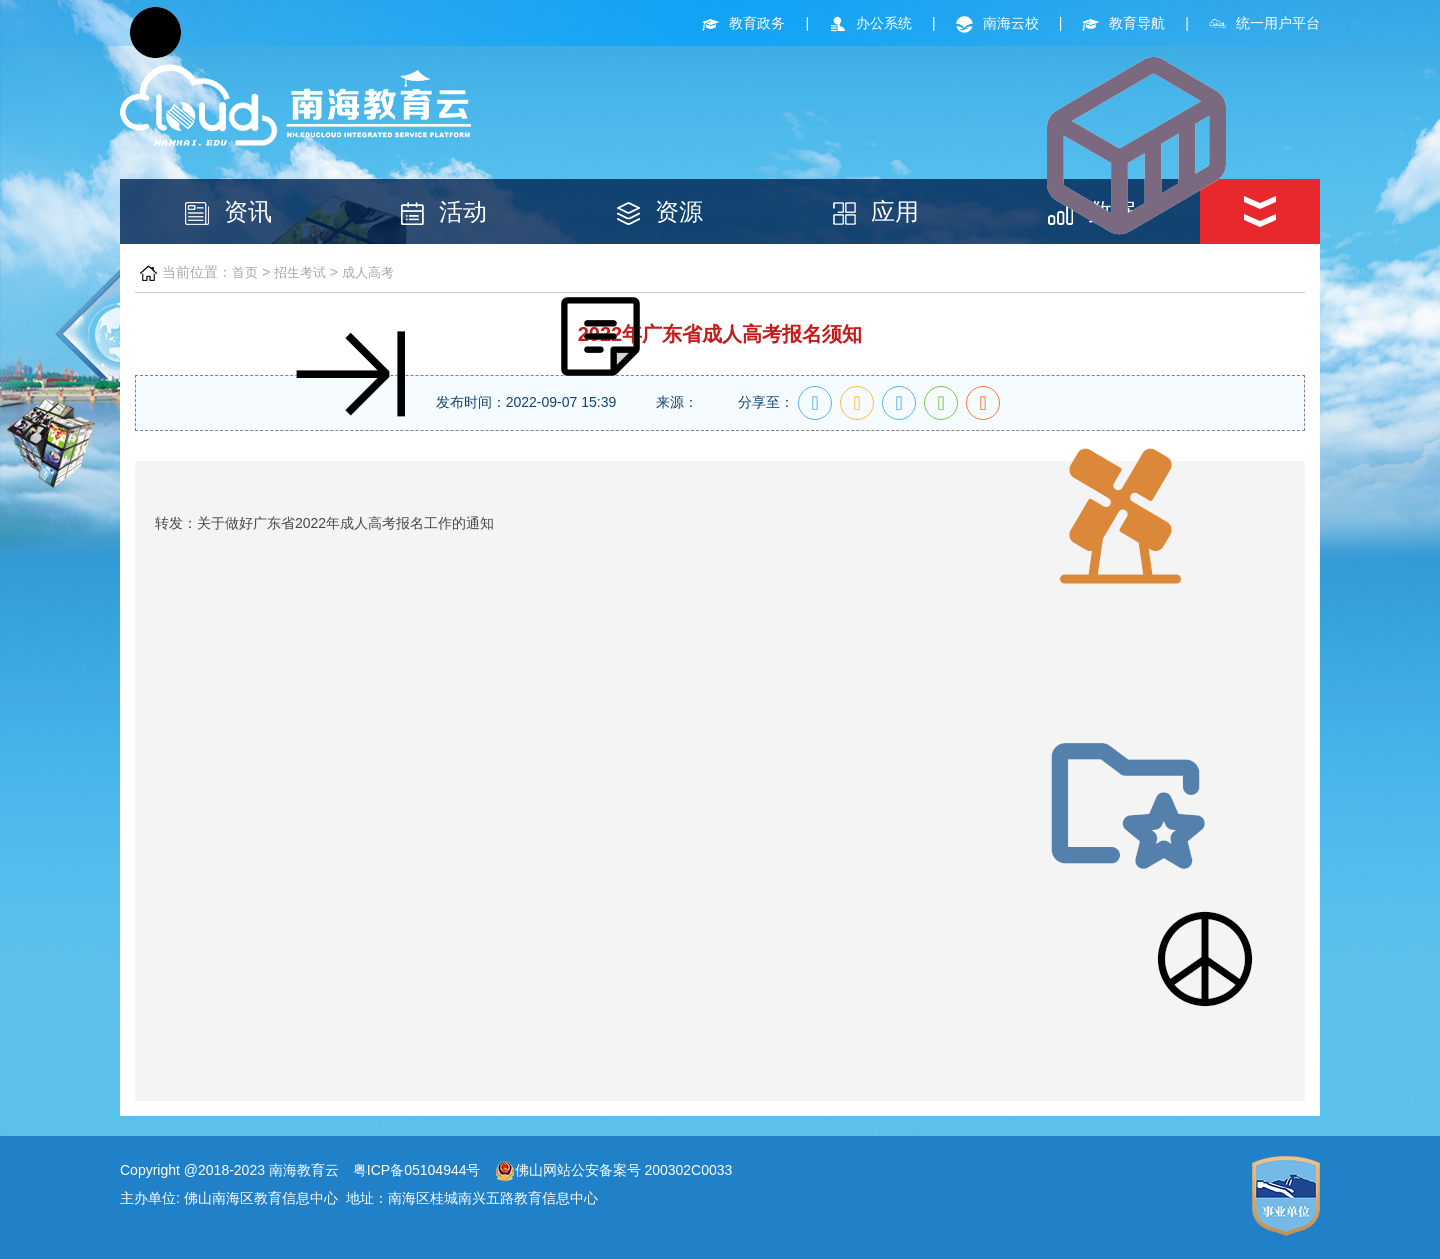 The height and width of the screenshot is (1259, 1440). Describe the element at coordinates (1120, 518) in the screenshot. I see `access wind energy or renewable power settings` at that location.